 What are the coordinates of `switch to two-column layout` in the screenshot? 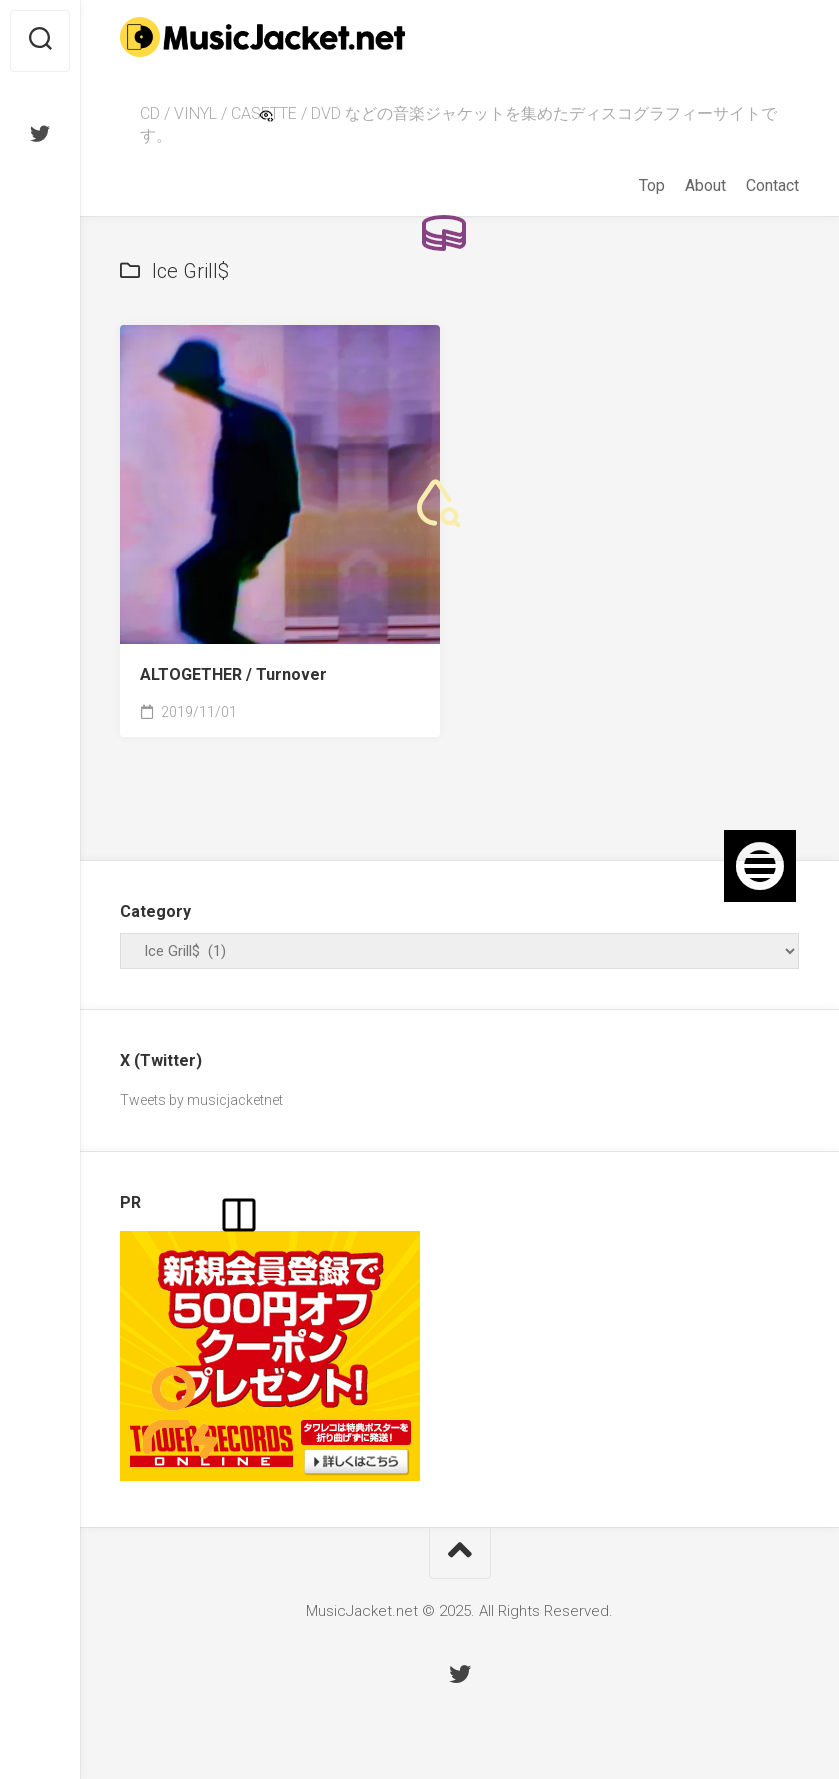 It's located at (239, 1215).